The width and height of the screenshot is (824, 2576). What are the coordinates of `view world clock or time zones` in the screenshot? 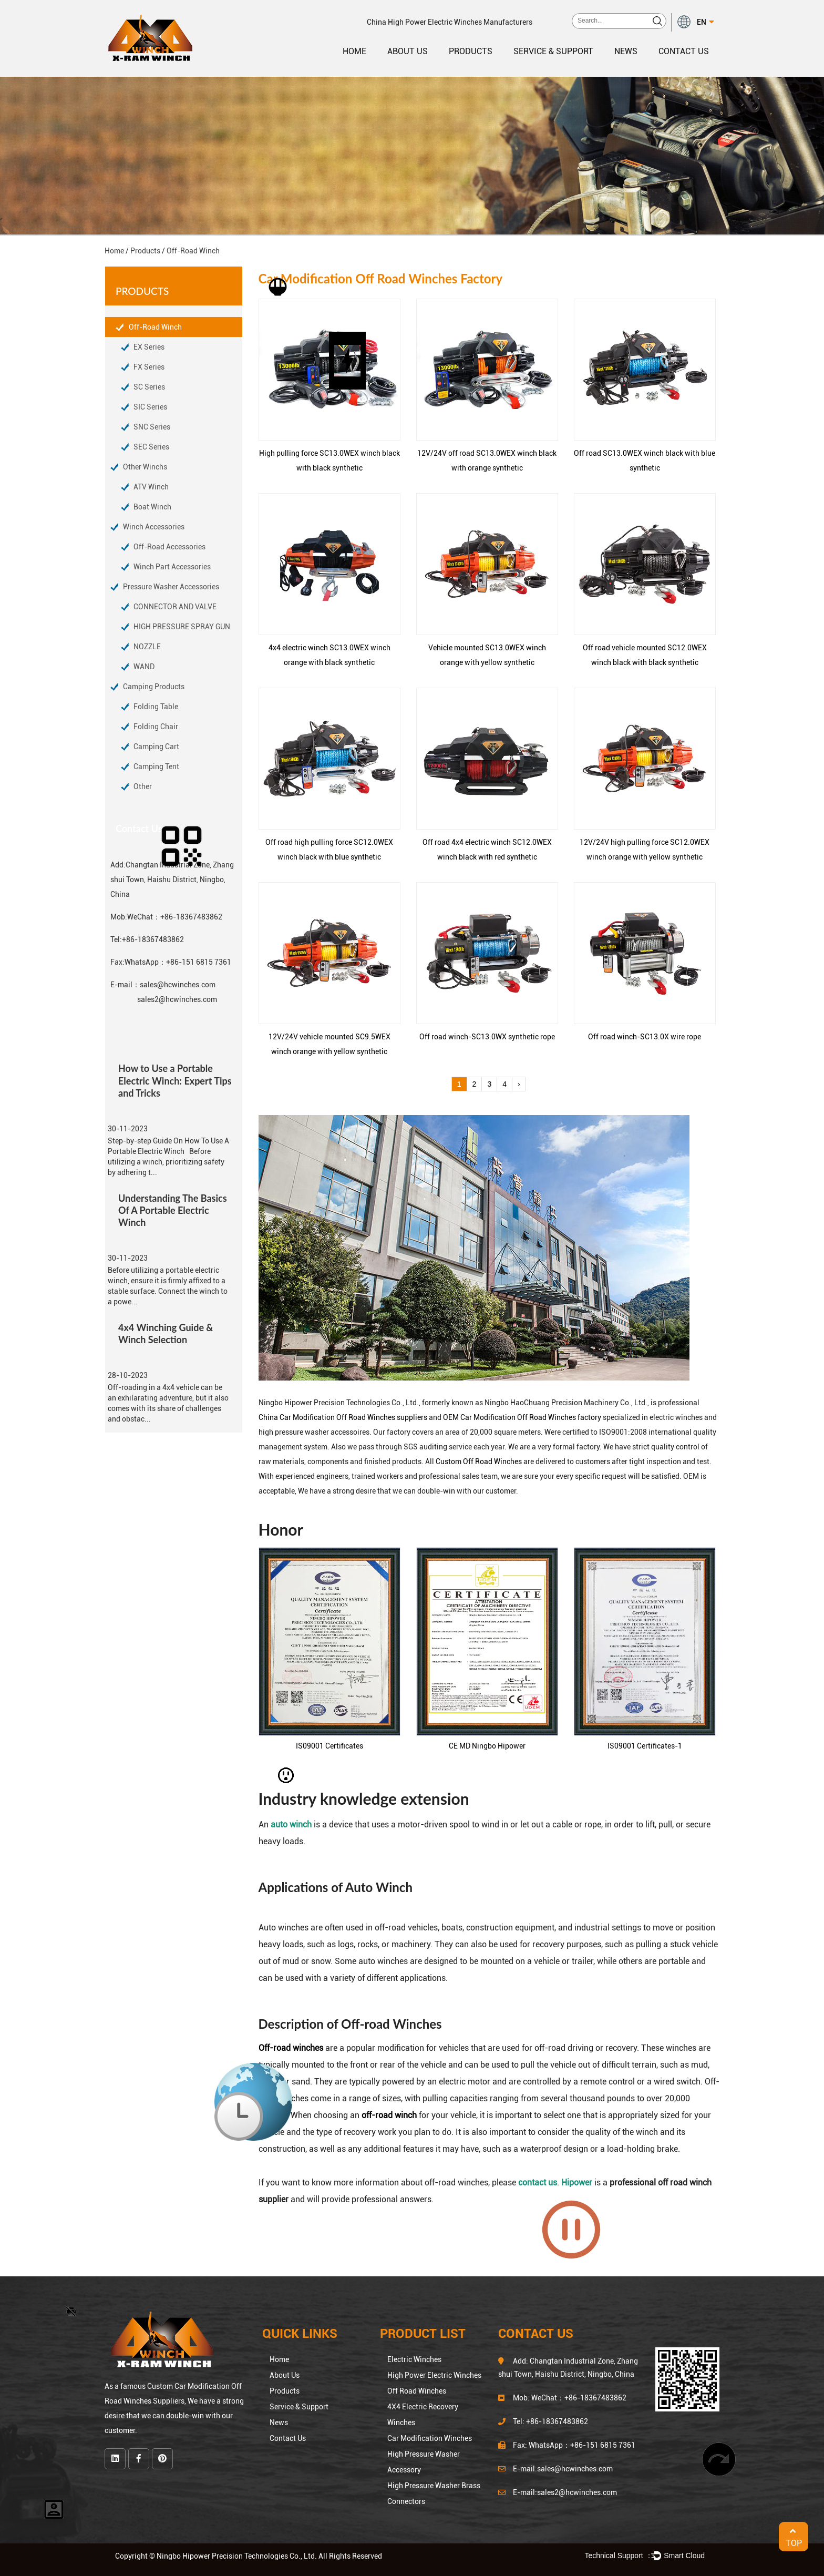 It's located at (253, 2102).